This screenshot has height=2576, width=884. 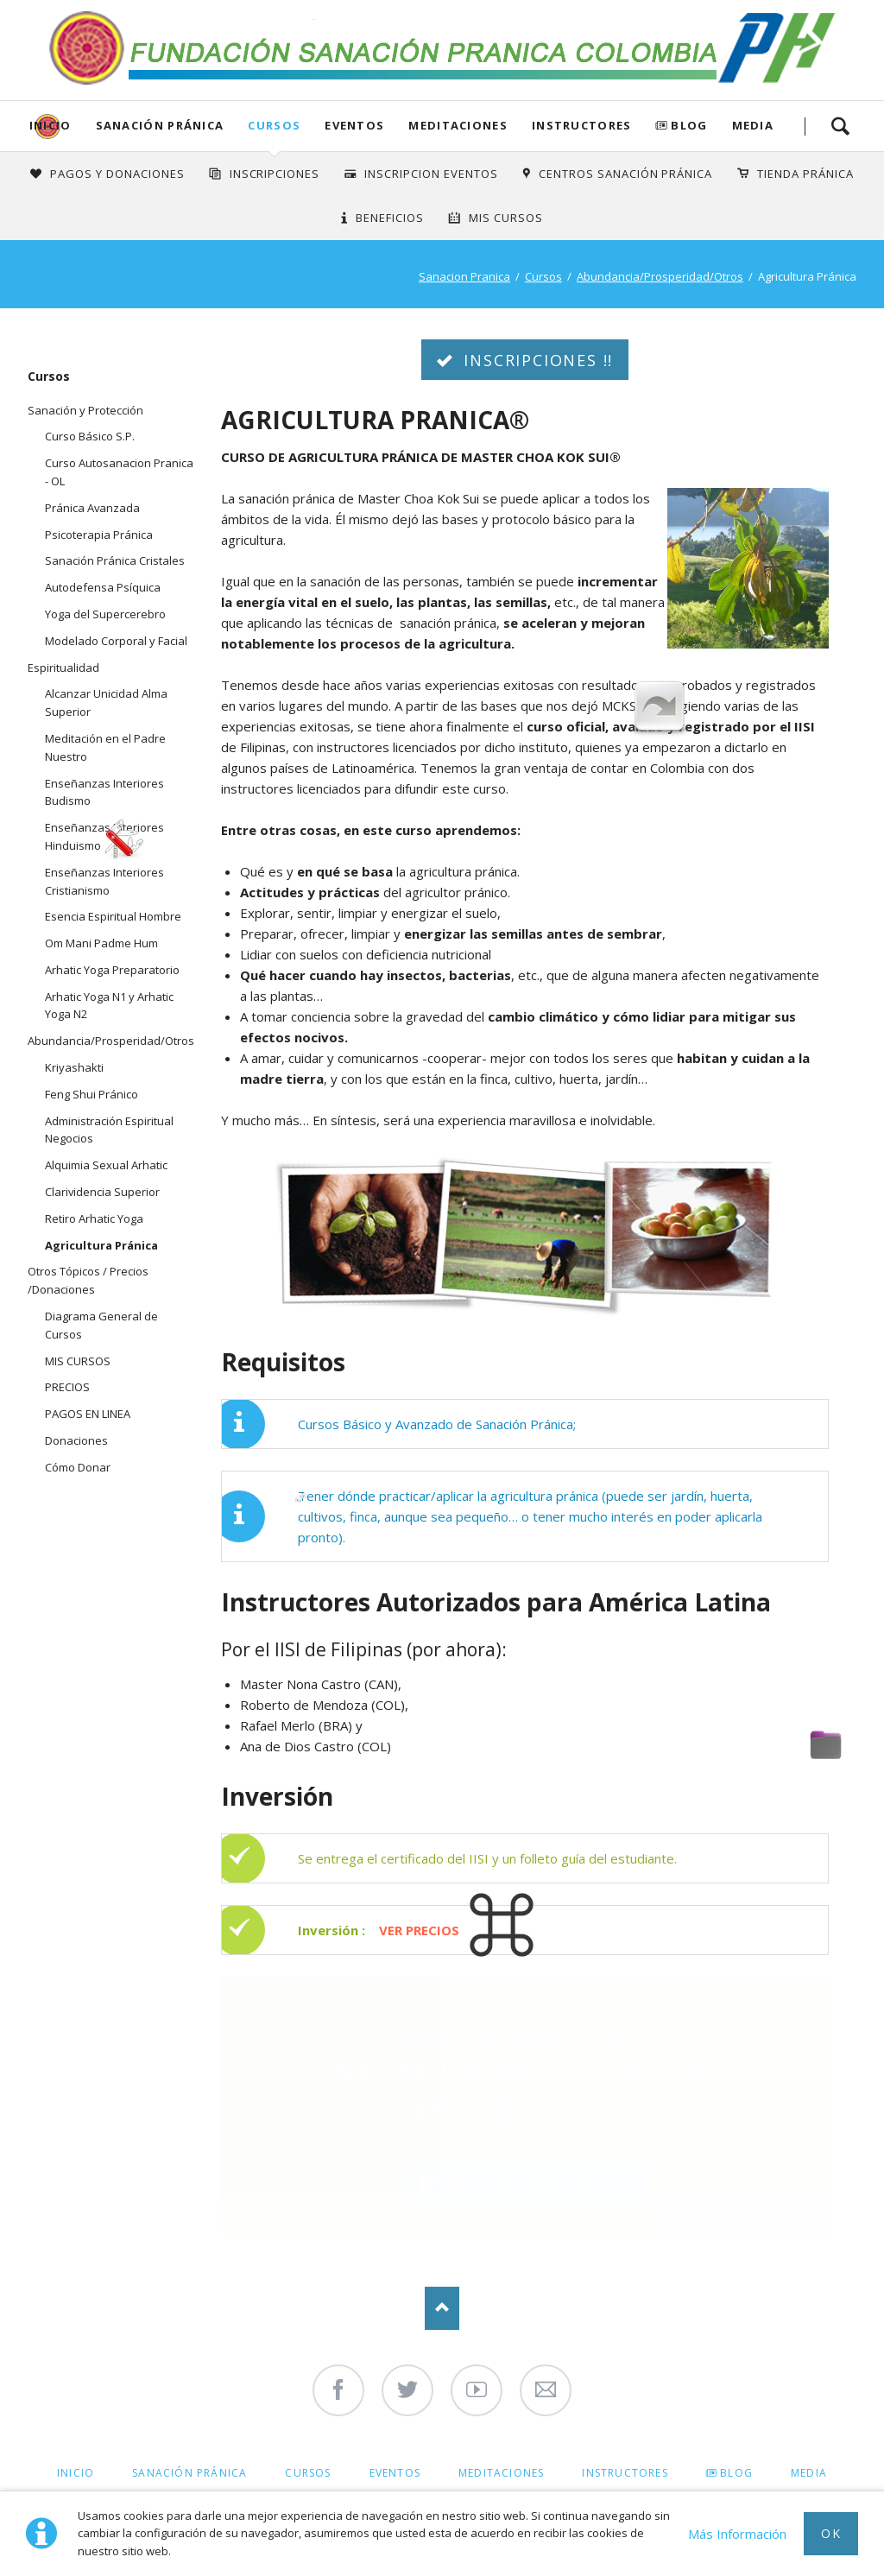 I want to click on open a folder to view its contents, so click(x=825, y=1744).